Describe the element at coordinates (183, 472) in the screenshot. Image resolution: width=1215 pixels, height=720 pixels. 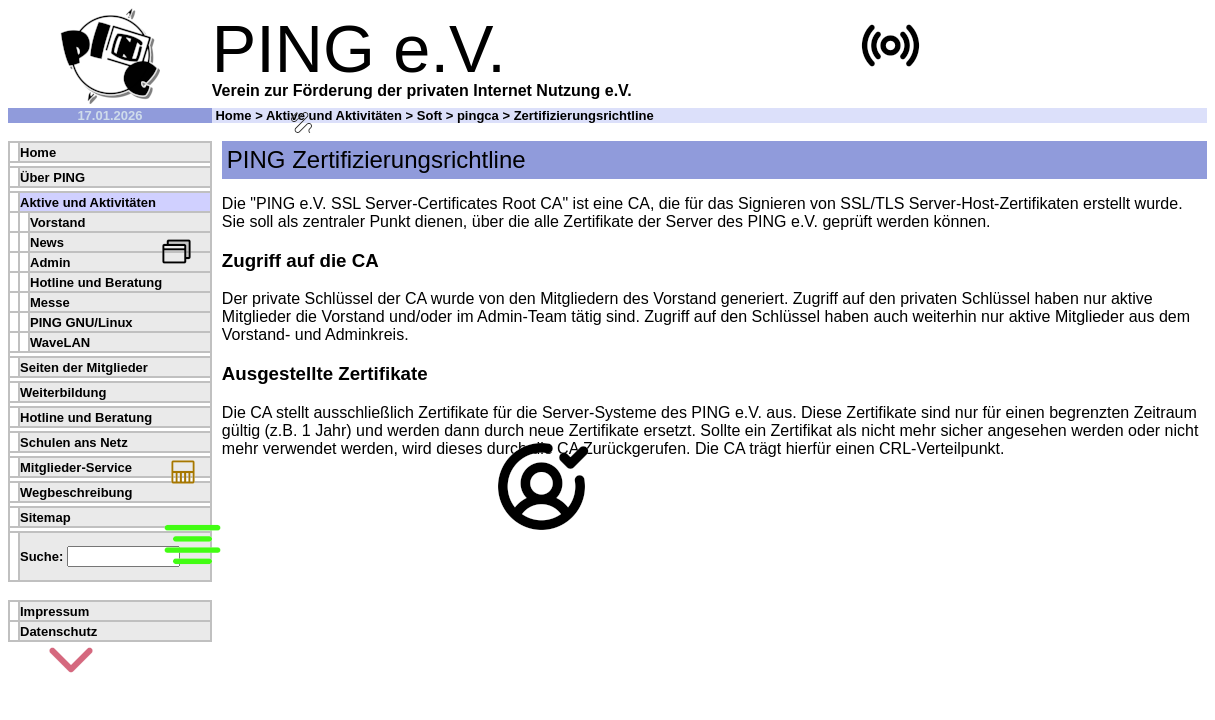
I see `toggle bottom panel visibility` at that location.